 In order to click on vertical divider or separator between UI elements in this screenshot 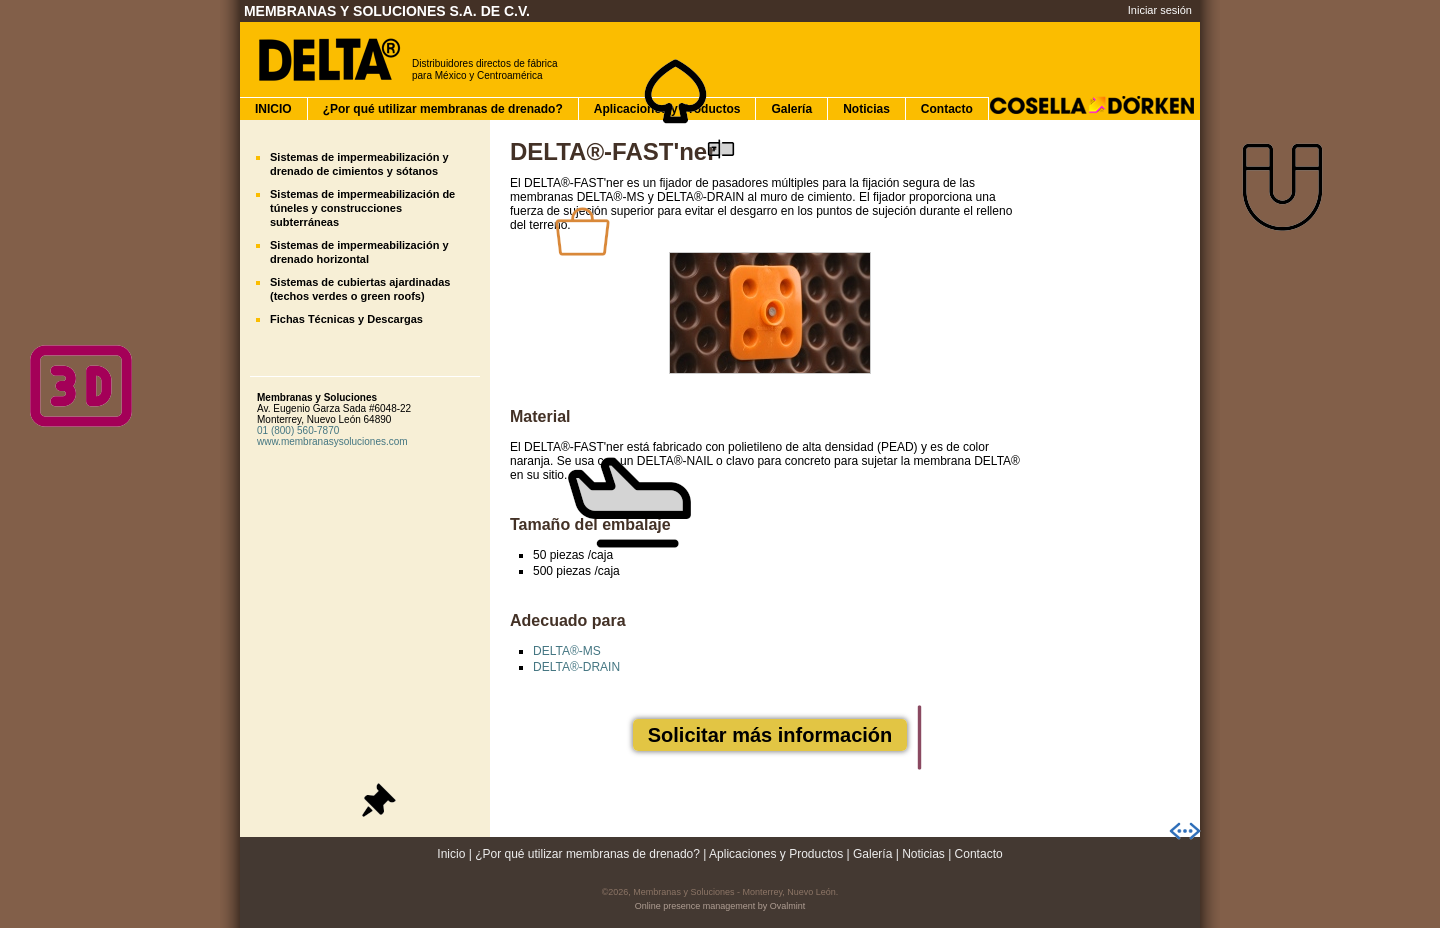, I will do `click(919, 737)`.